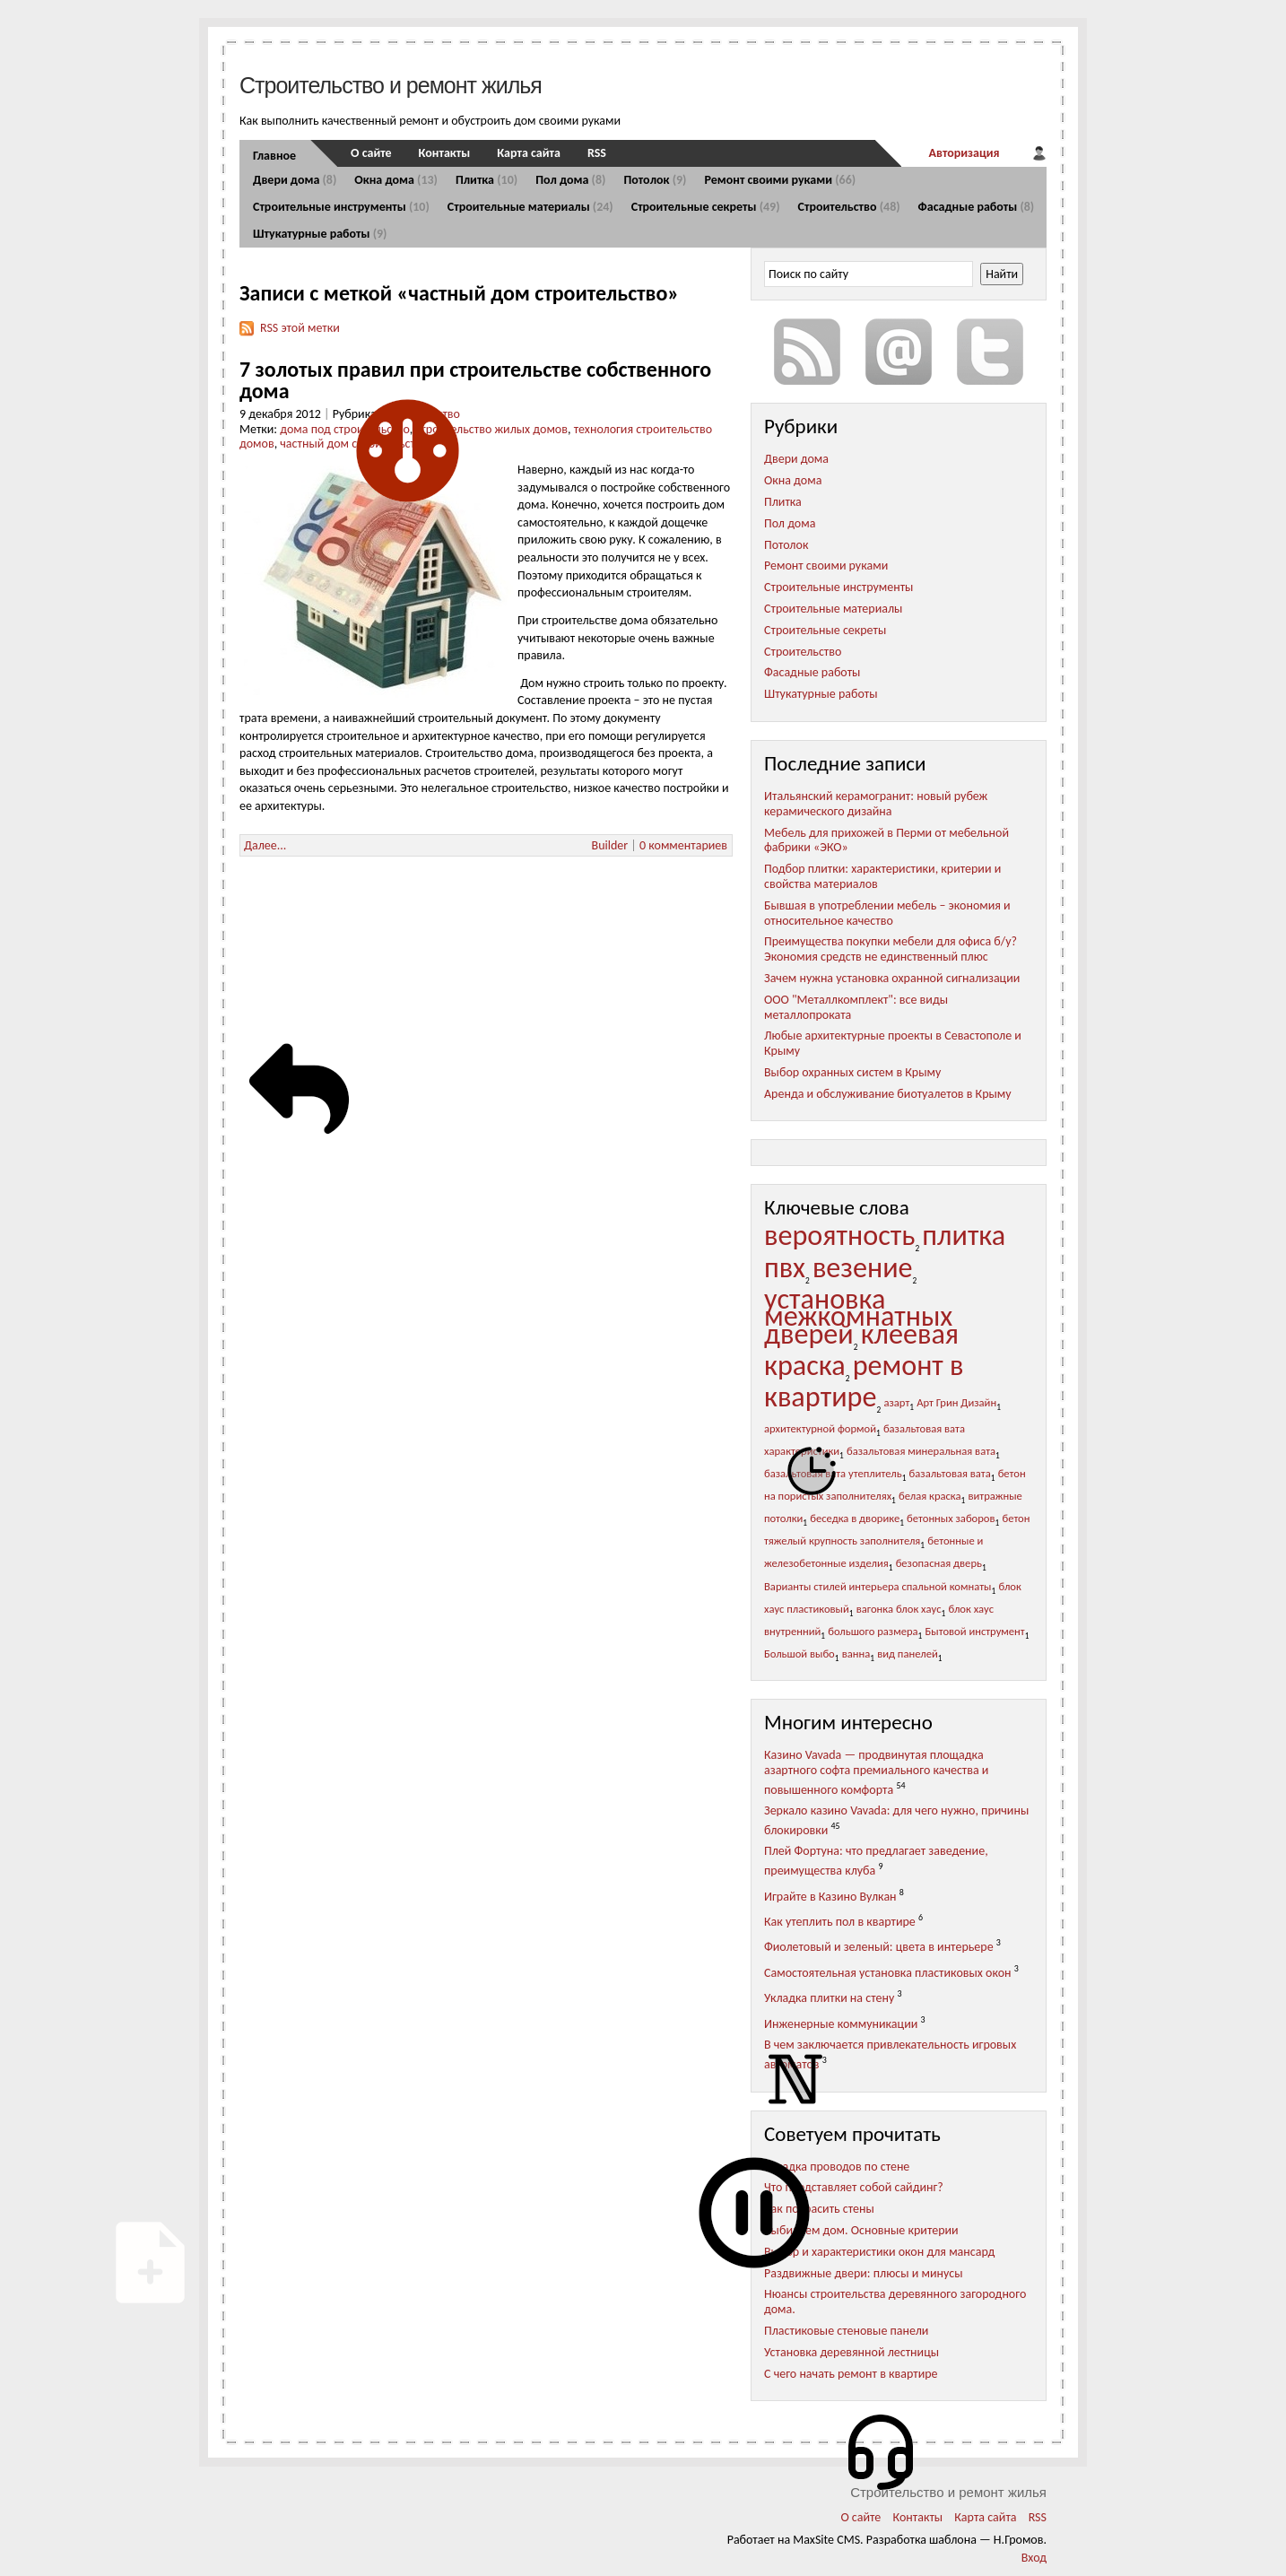 The height and width of the screenshot is (2576, 1286). Describe the element at coordinates (754, 2213) in the screenshot. I see `pause media playback` at that location.